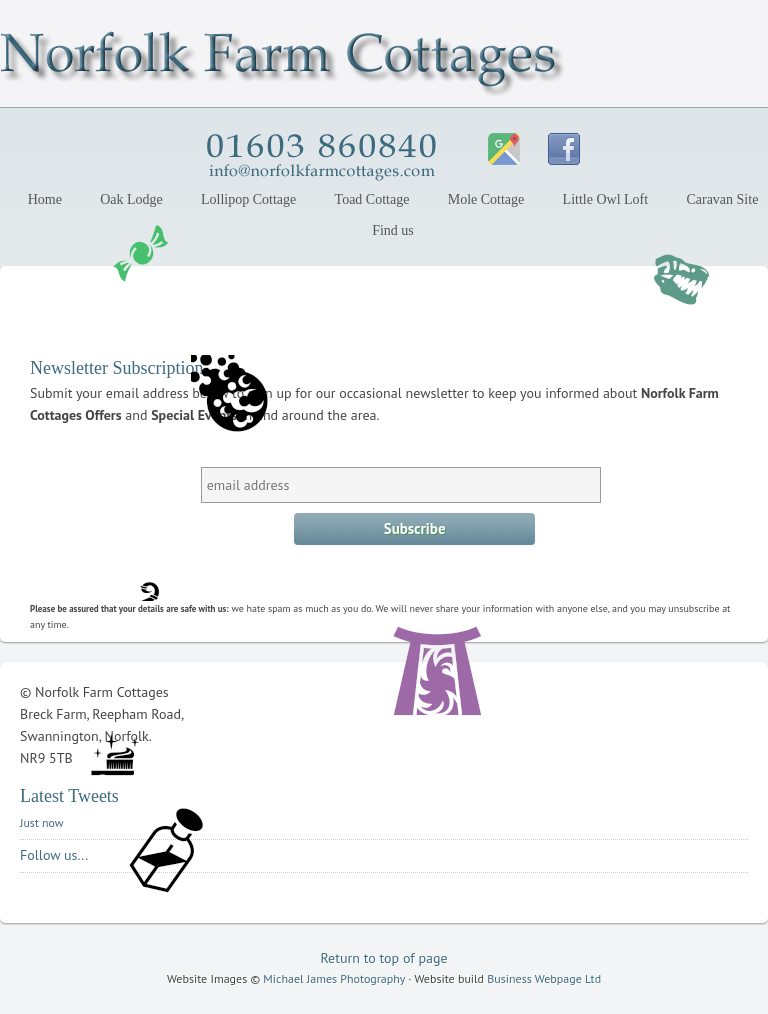 This screenshot has width=768, height=1014. I want to click on access dinosaur or paleontology content, so click(681, 279).